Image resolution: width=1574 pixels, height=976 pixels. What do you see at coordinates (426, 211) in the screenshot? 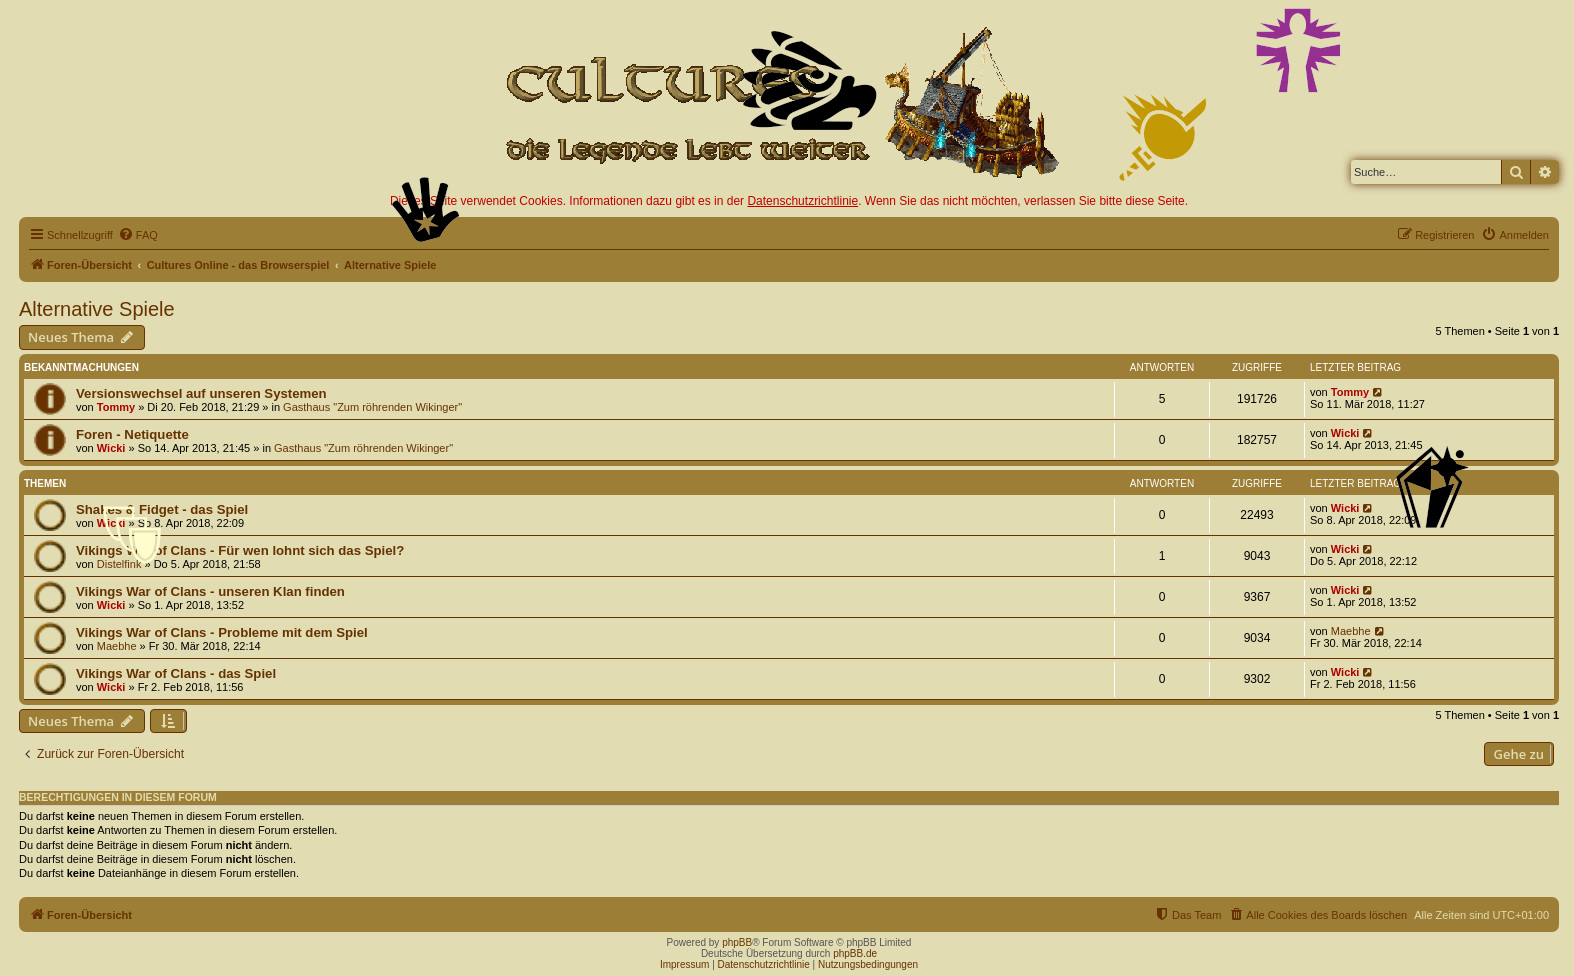
I see `activate magic or special ability` at bounding box center [426, 211].